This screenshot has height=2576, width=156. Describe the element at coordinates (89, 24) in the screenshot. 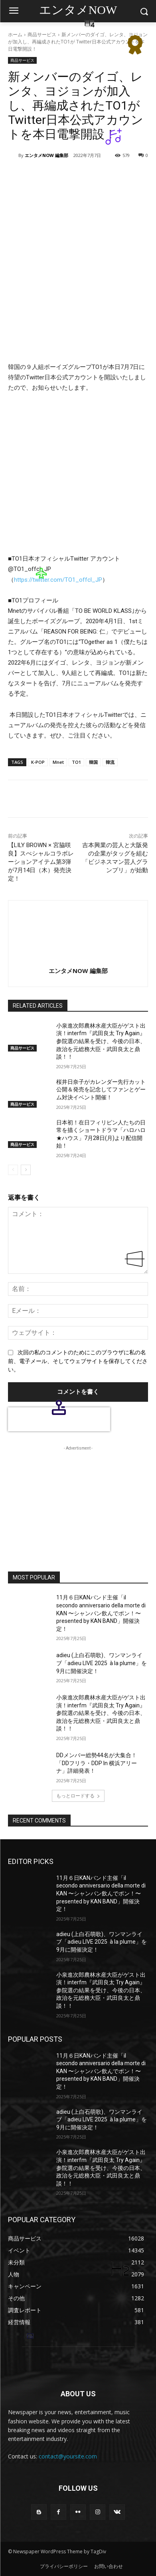

I see `format text as heading level 4` at that location.